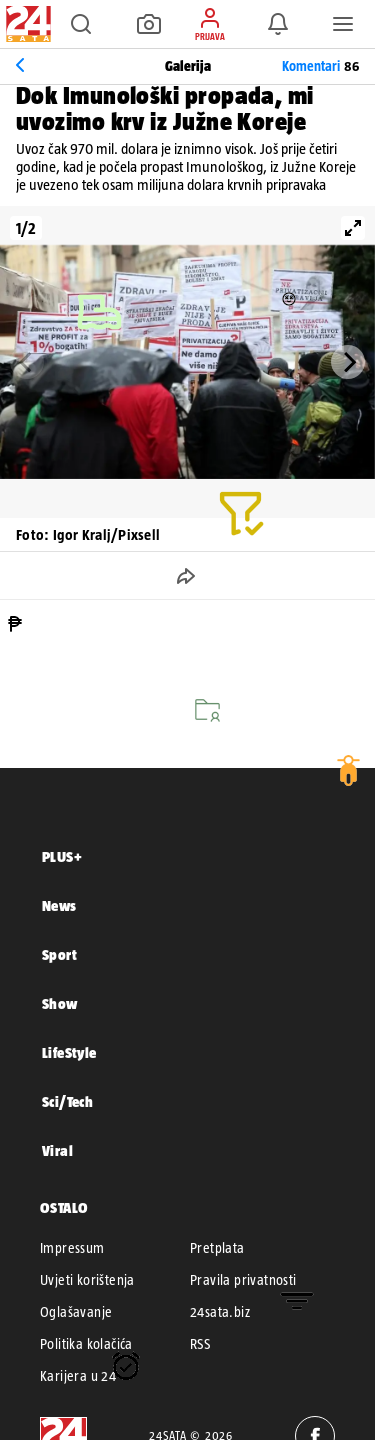 This screenshot has width=375, height=1440. What do you see at coordinates (240, 512) in the screenshot?
I see `filter applied successfully` at bounding box center [240, 512].